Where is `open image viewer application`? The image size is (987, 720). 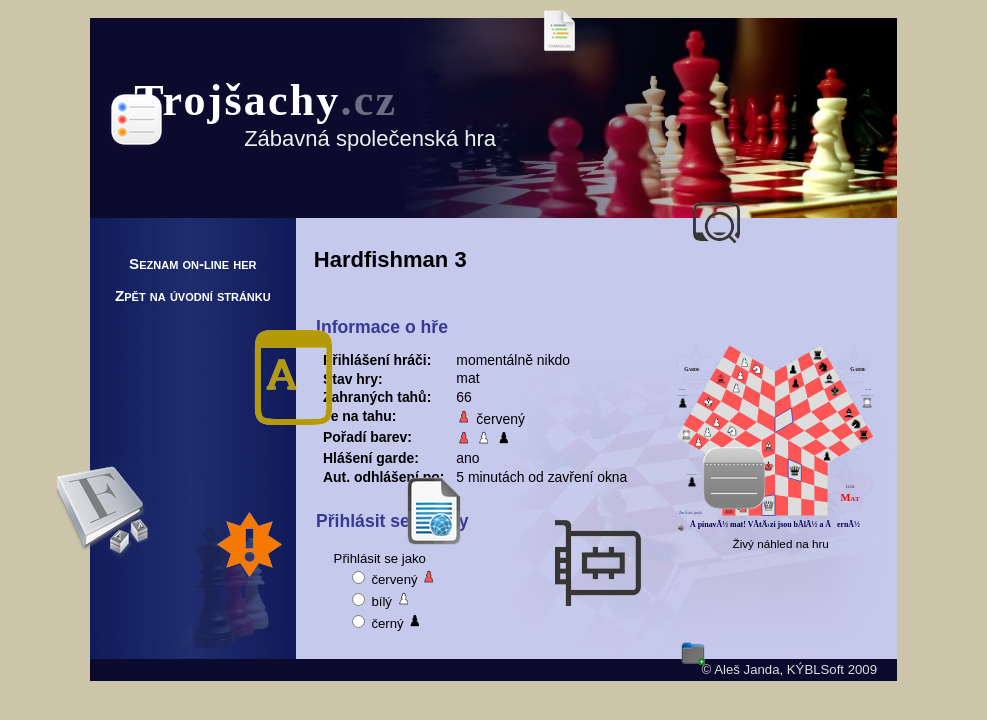
open image viewer application is located at coordinates (716, 220).